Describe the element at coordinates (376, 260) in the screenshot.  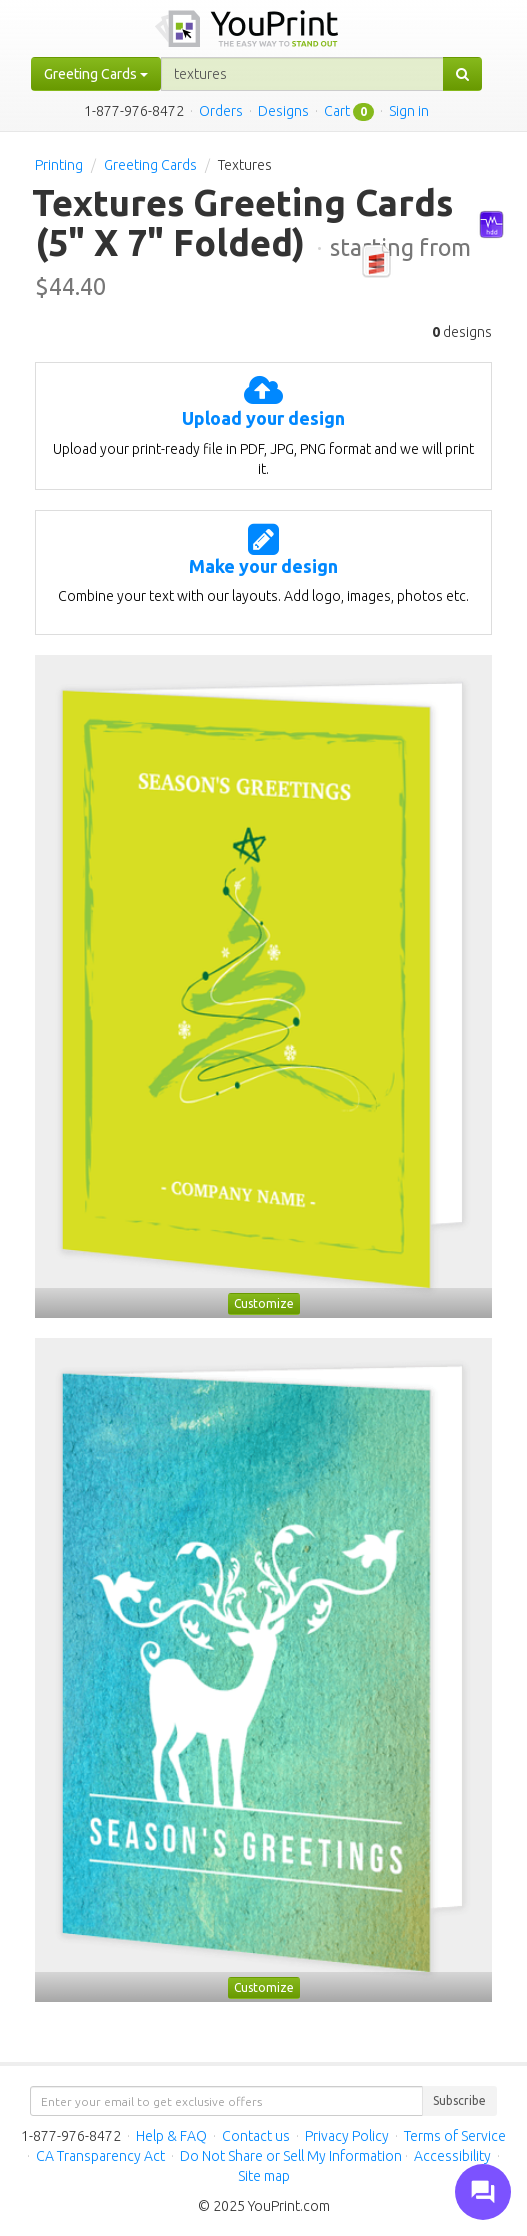
I see `indicates a scala source code file` at that location.